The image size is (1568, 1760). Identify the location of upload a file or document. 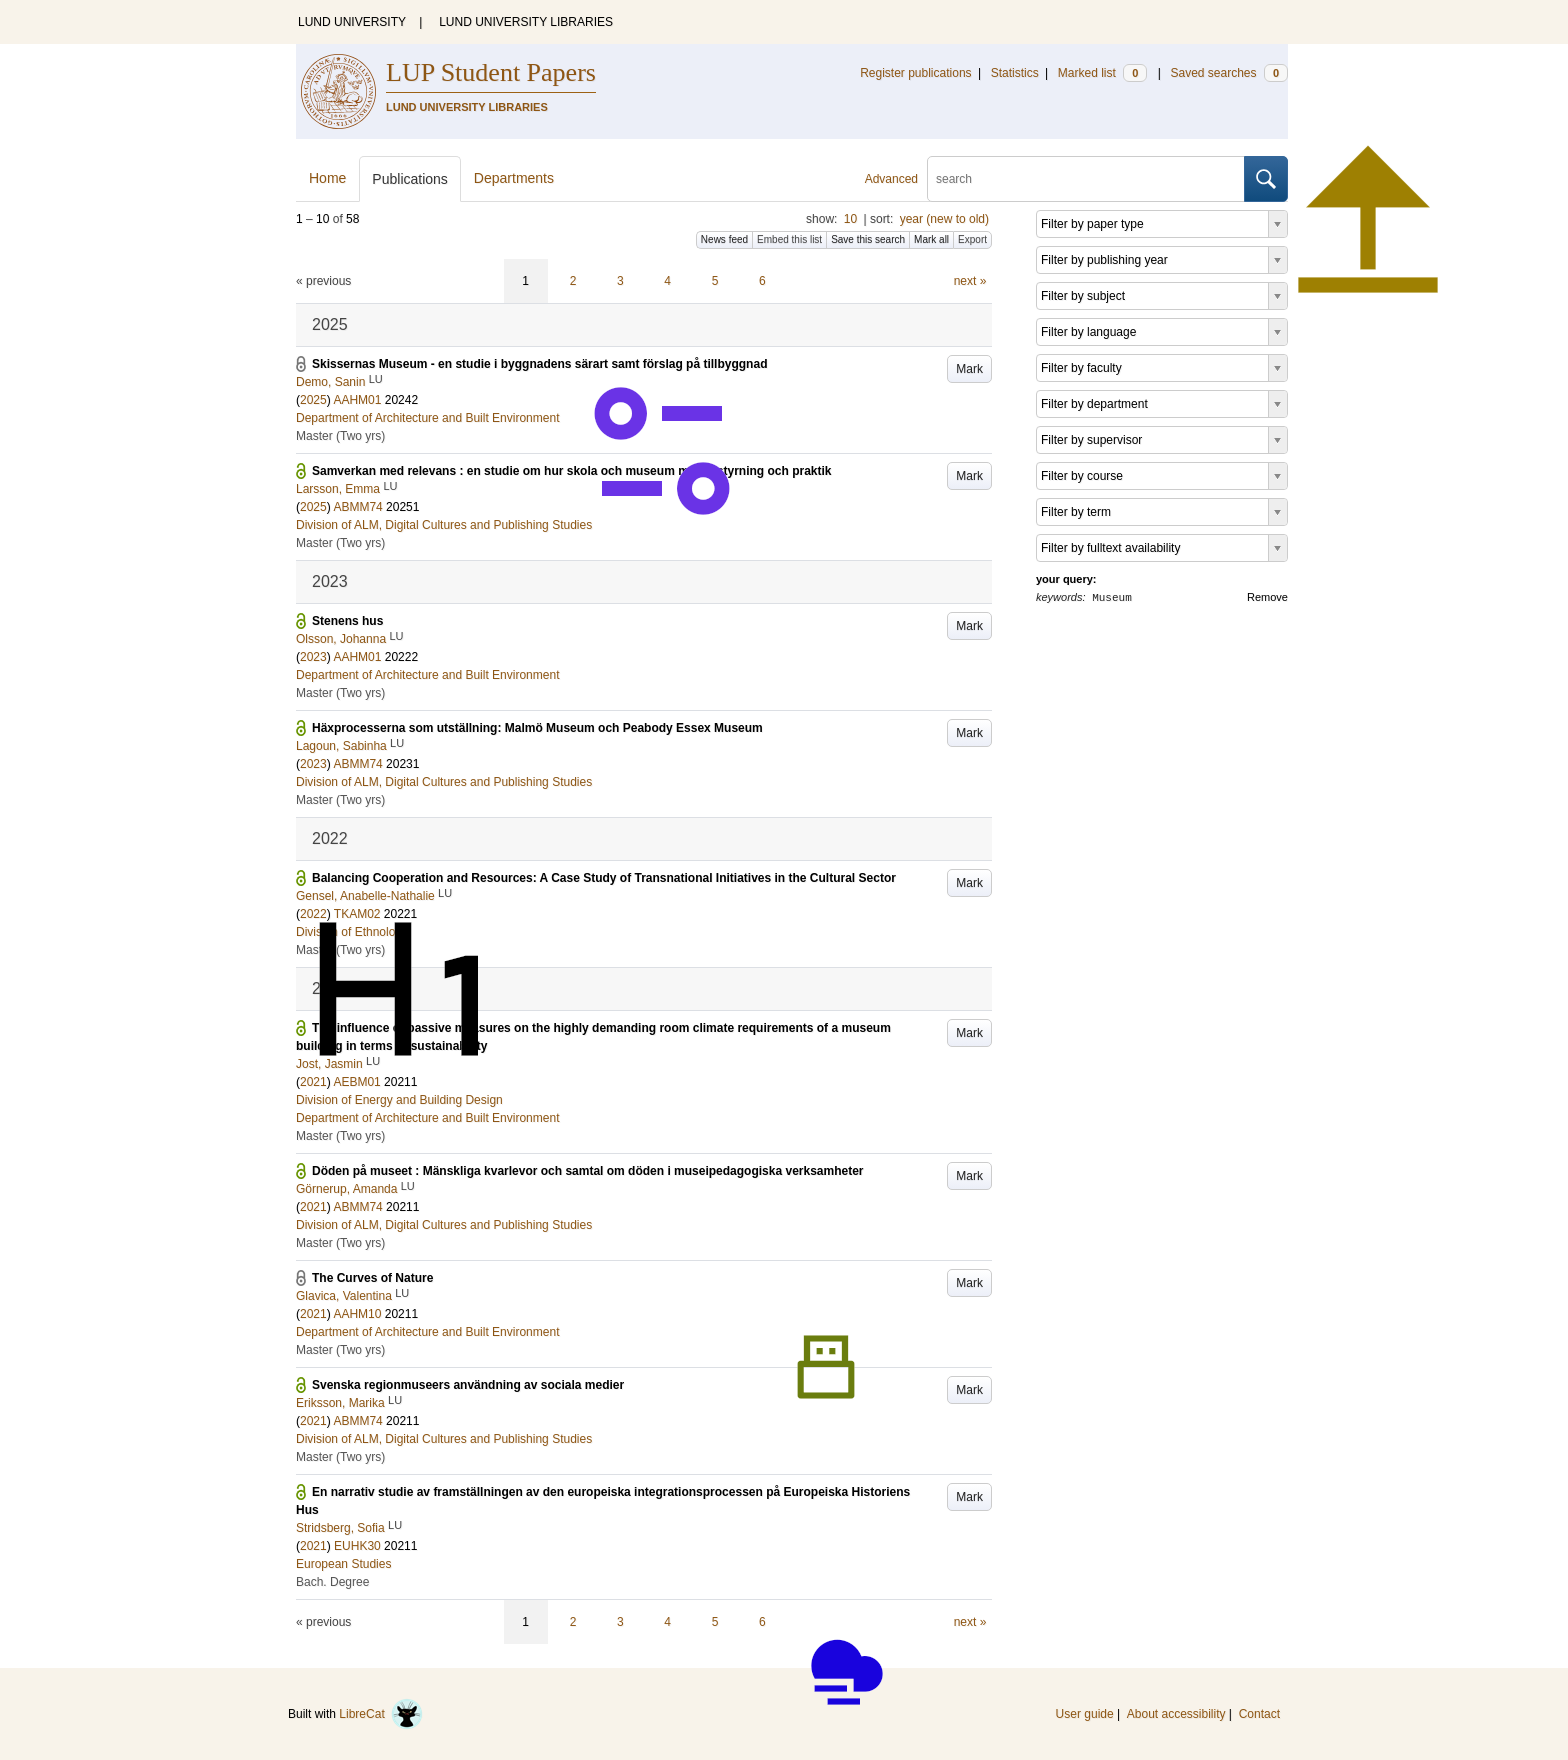
(1368, 223).